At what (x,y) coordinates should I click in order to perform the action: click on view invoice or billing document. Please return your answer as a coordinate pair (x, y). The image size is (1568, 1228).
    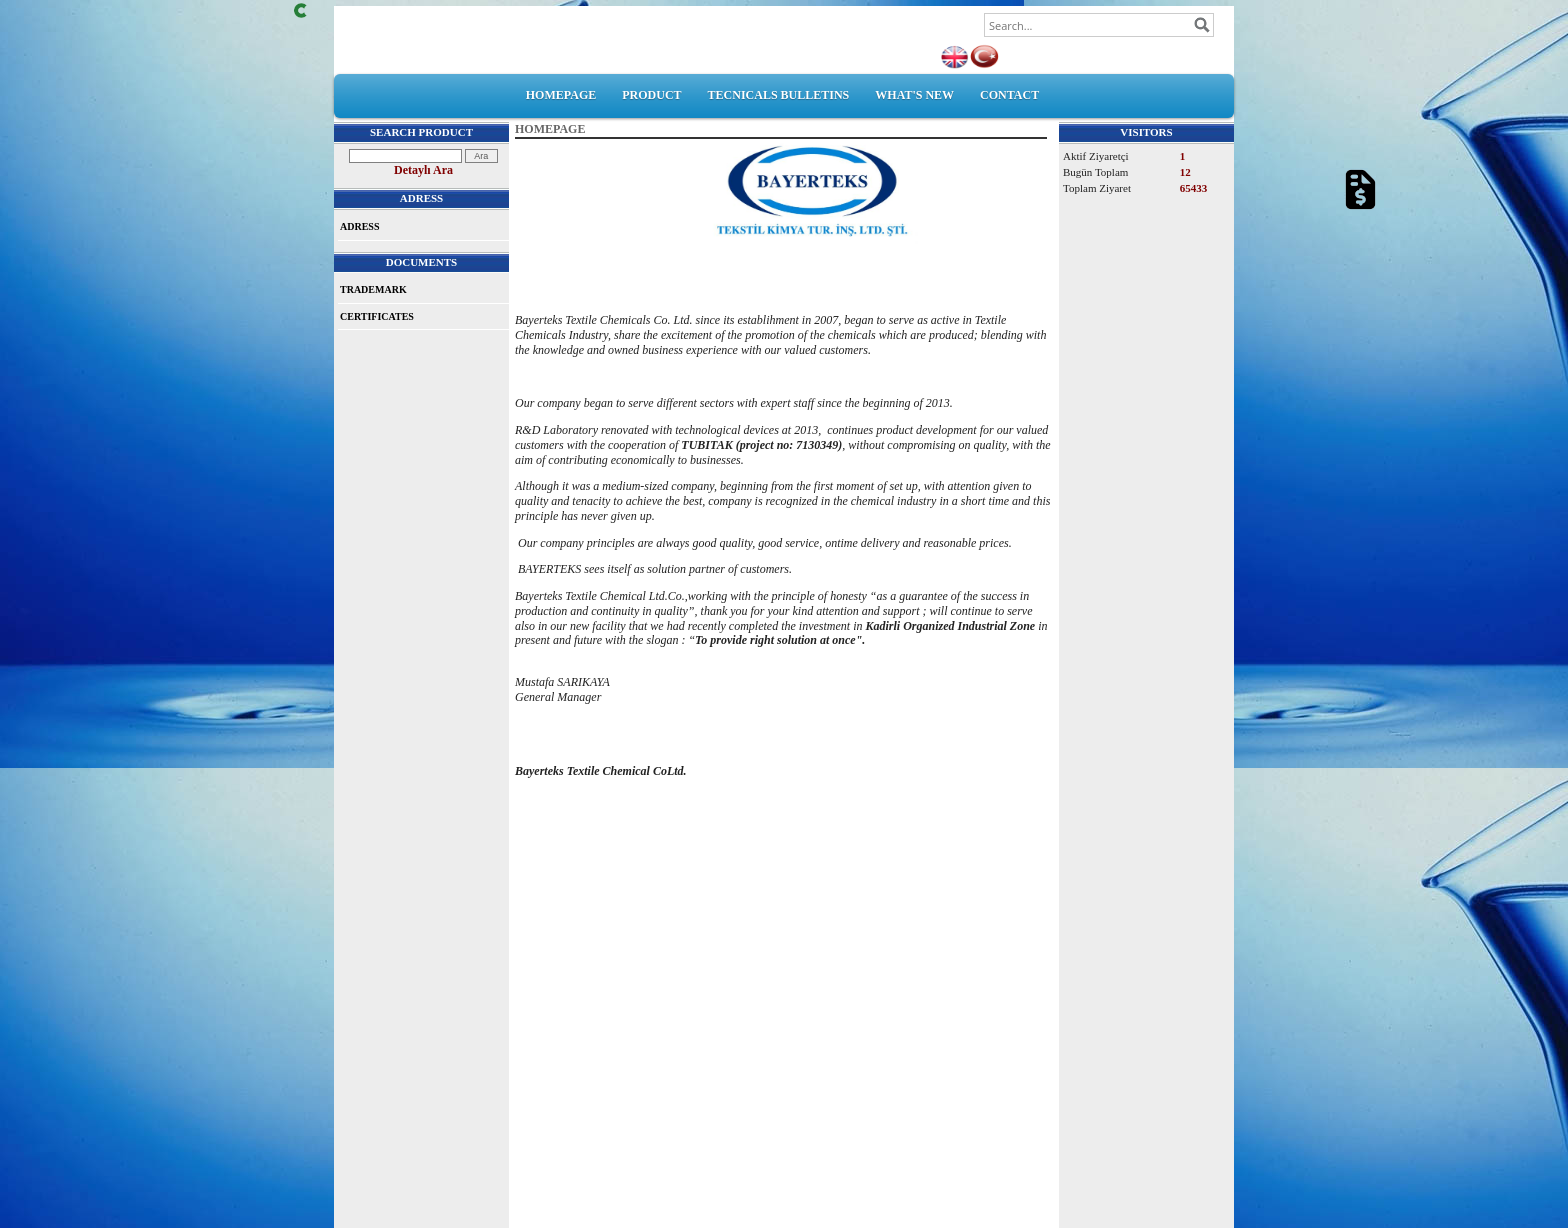
    Looking at the image, I should click on (1360, 189).